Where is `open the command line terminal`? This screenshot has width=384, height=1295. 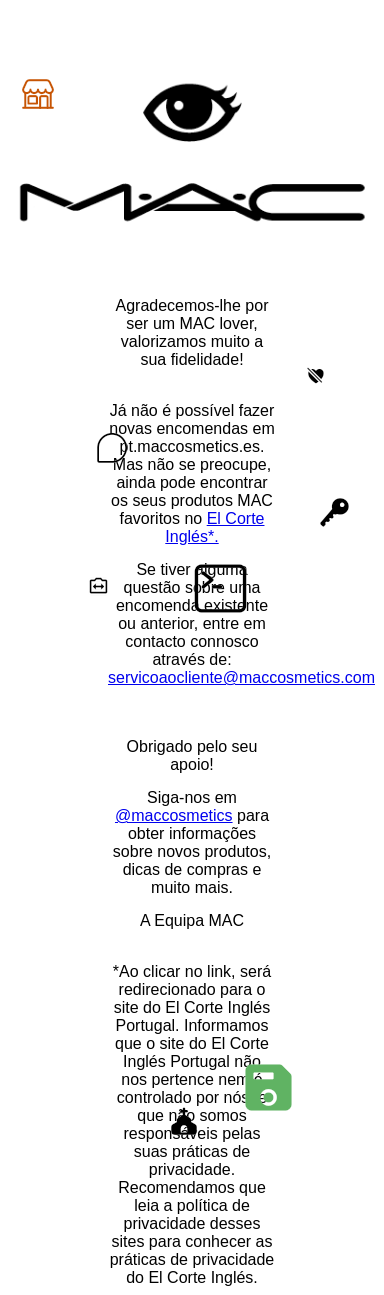
open the command line terminal is located at coordinates (220, 588).